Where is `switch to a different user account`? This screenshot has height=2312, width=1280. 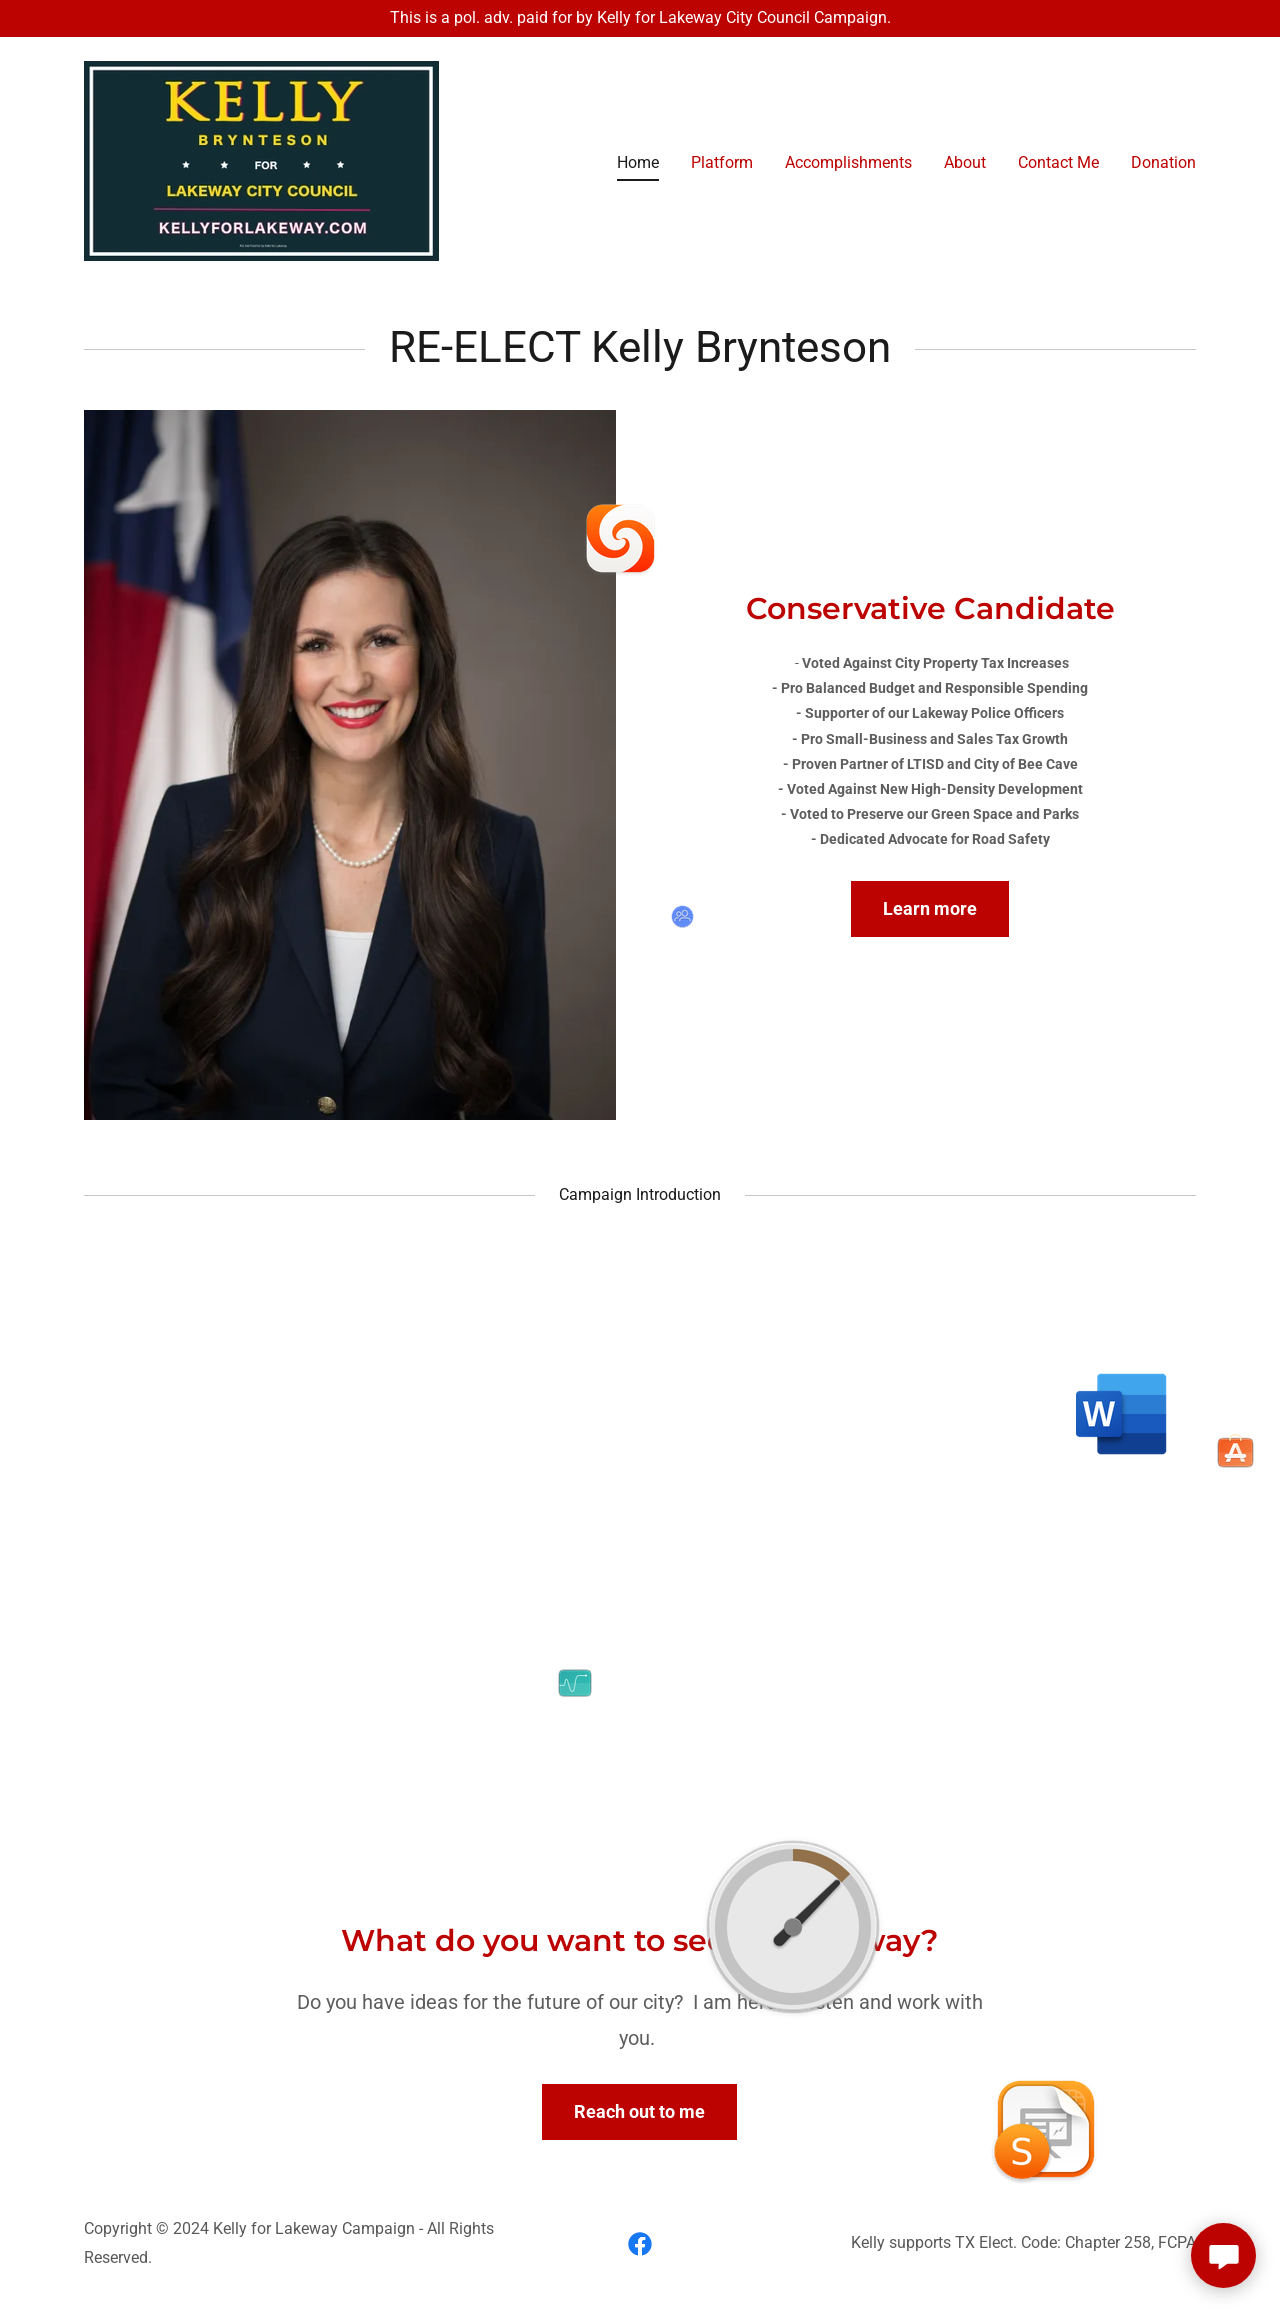 switch to a different user account is located at coordinates (682, 916).